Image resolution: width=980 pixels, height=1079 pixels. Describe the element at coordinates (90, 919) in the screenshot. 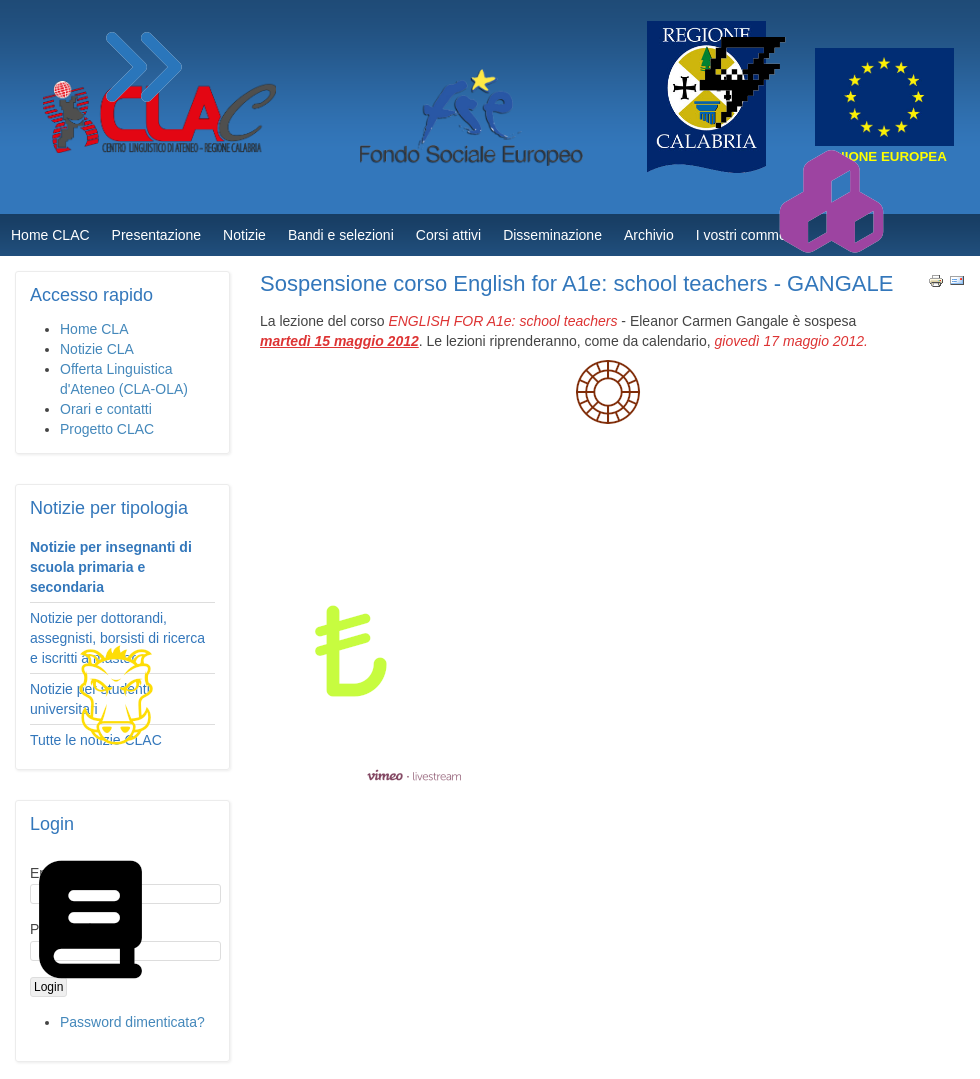

I see `open the library or reading section` at that location.